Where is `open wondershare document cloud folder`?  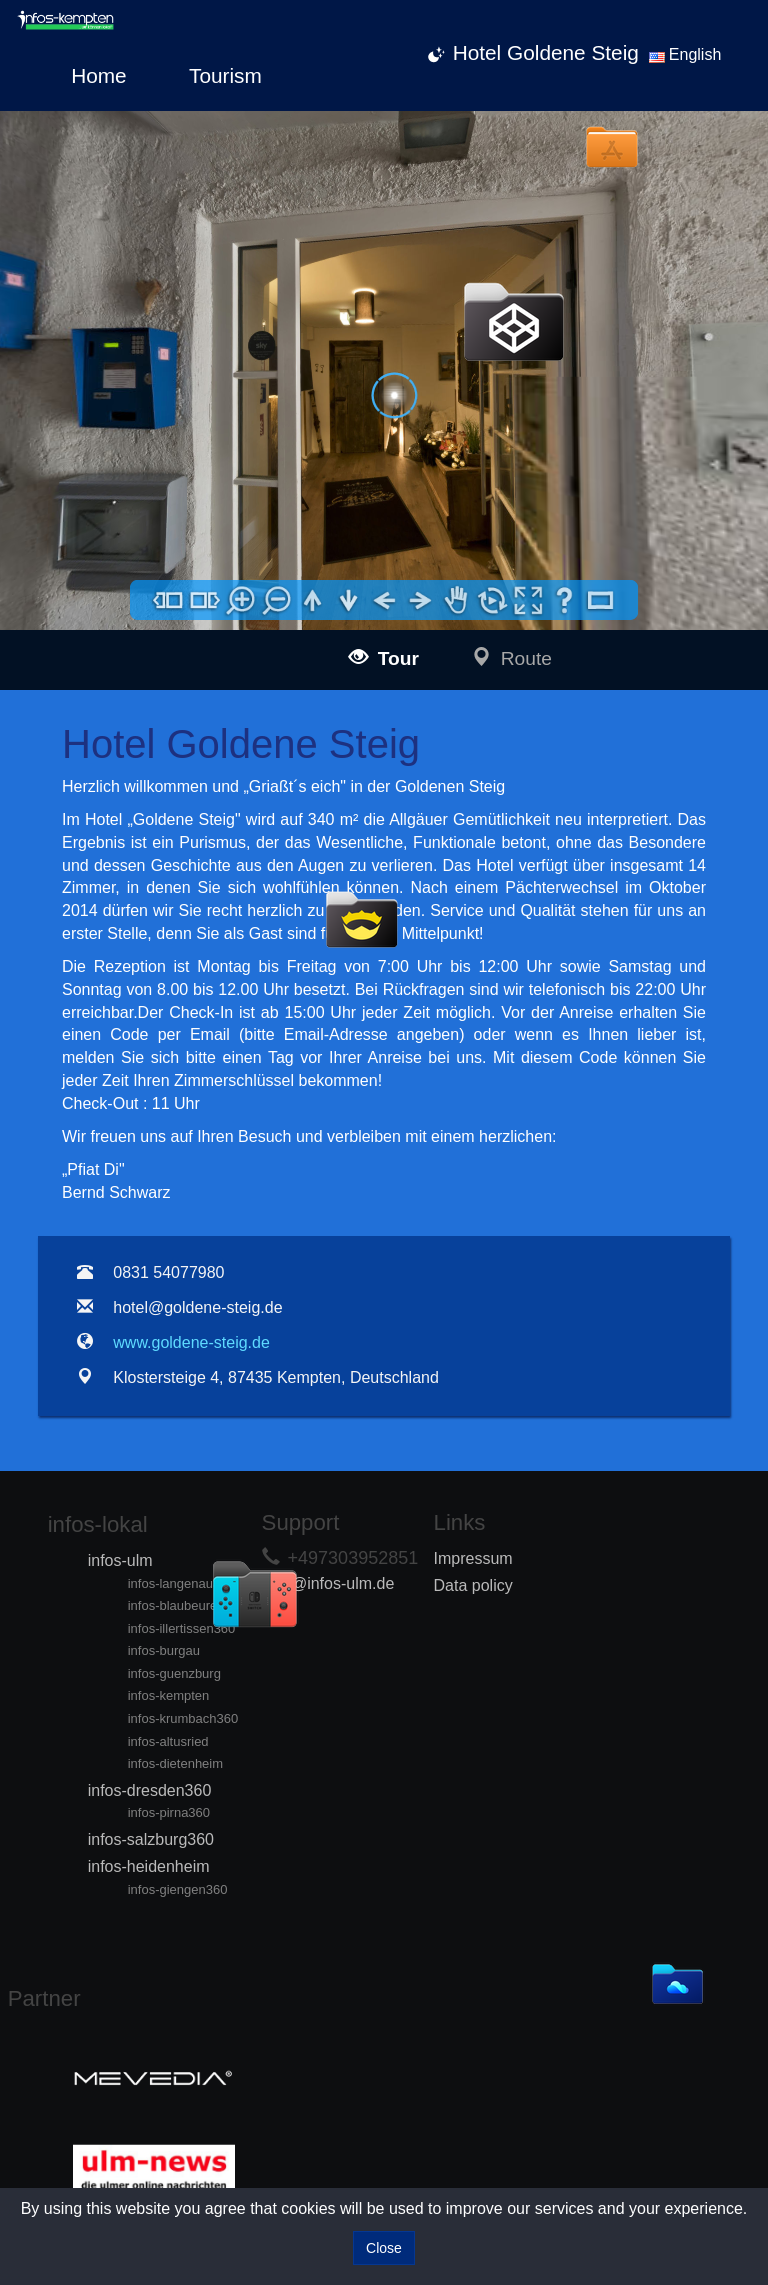
open wondershare document cloud folder is located at coordinates (677, 1985).